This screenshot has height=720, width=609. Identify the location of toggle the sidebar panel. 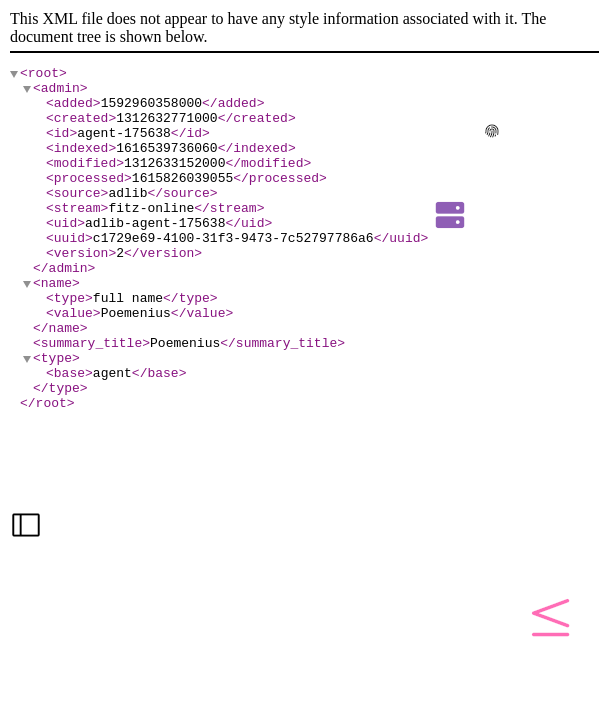
(26, 525).